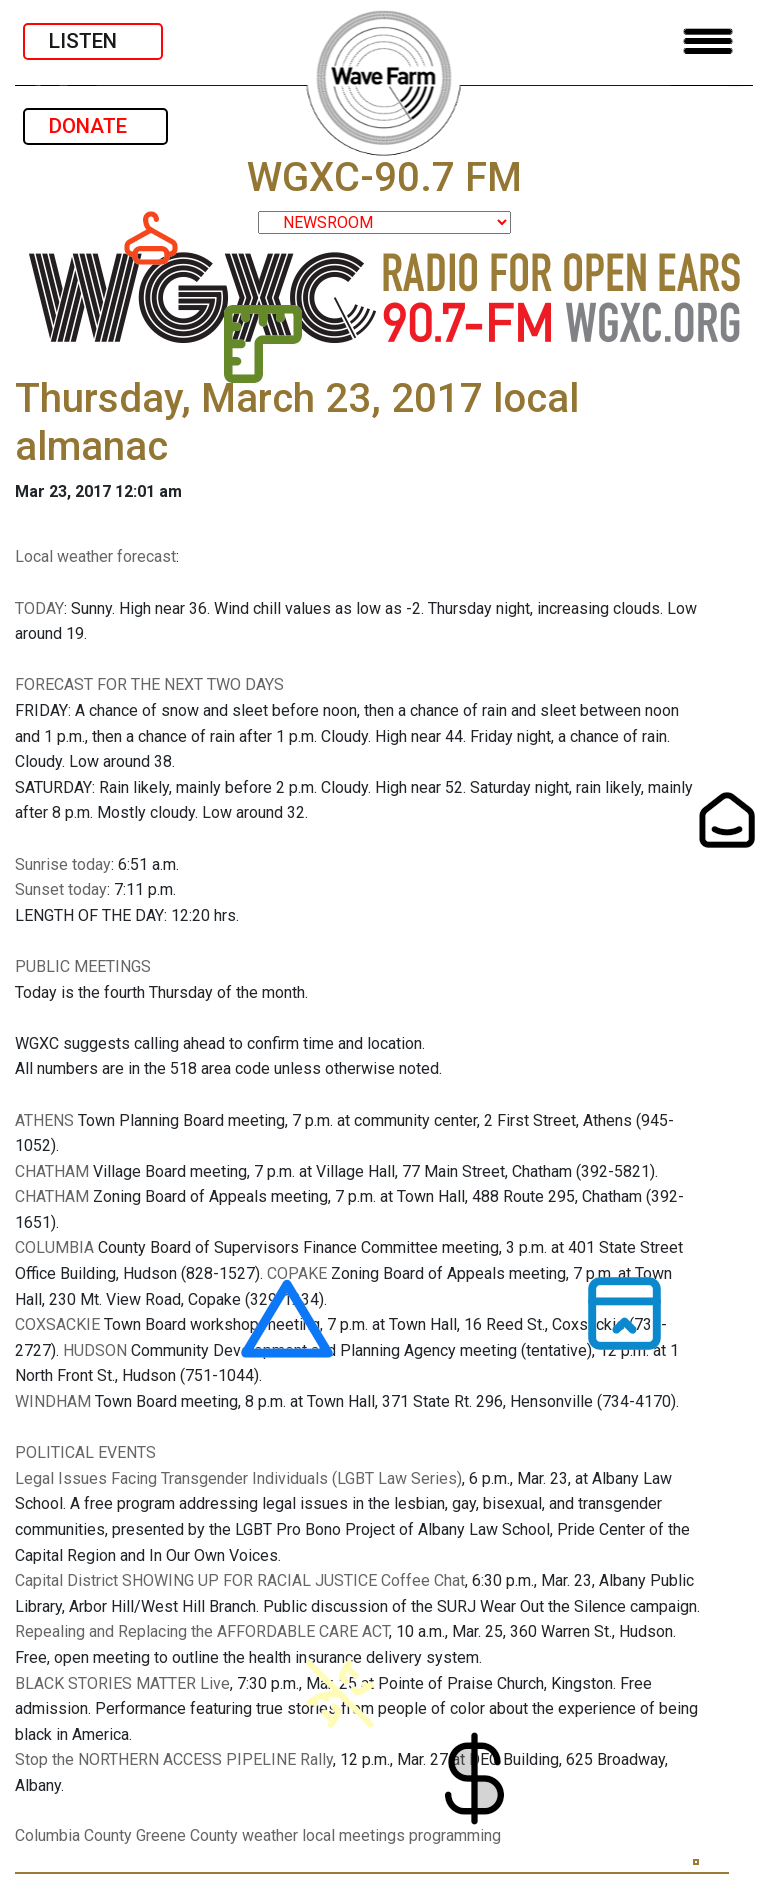 This screenshot has width=768, height=1880. I want to click on vercel platform logo, so click(287, 1321).